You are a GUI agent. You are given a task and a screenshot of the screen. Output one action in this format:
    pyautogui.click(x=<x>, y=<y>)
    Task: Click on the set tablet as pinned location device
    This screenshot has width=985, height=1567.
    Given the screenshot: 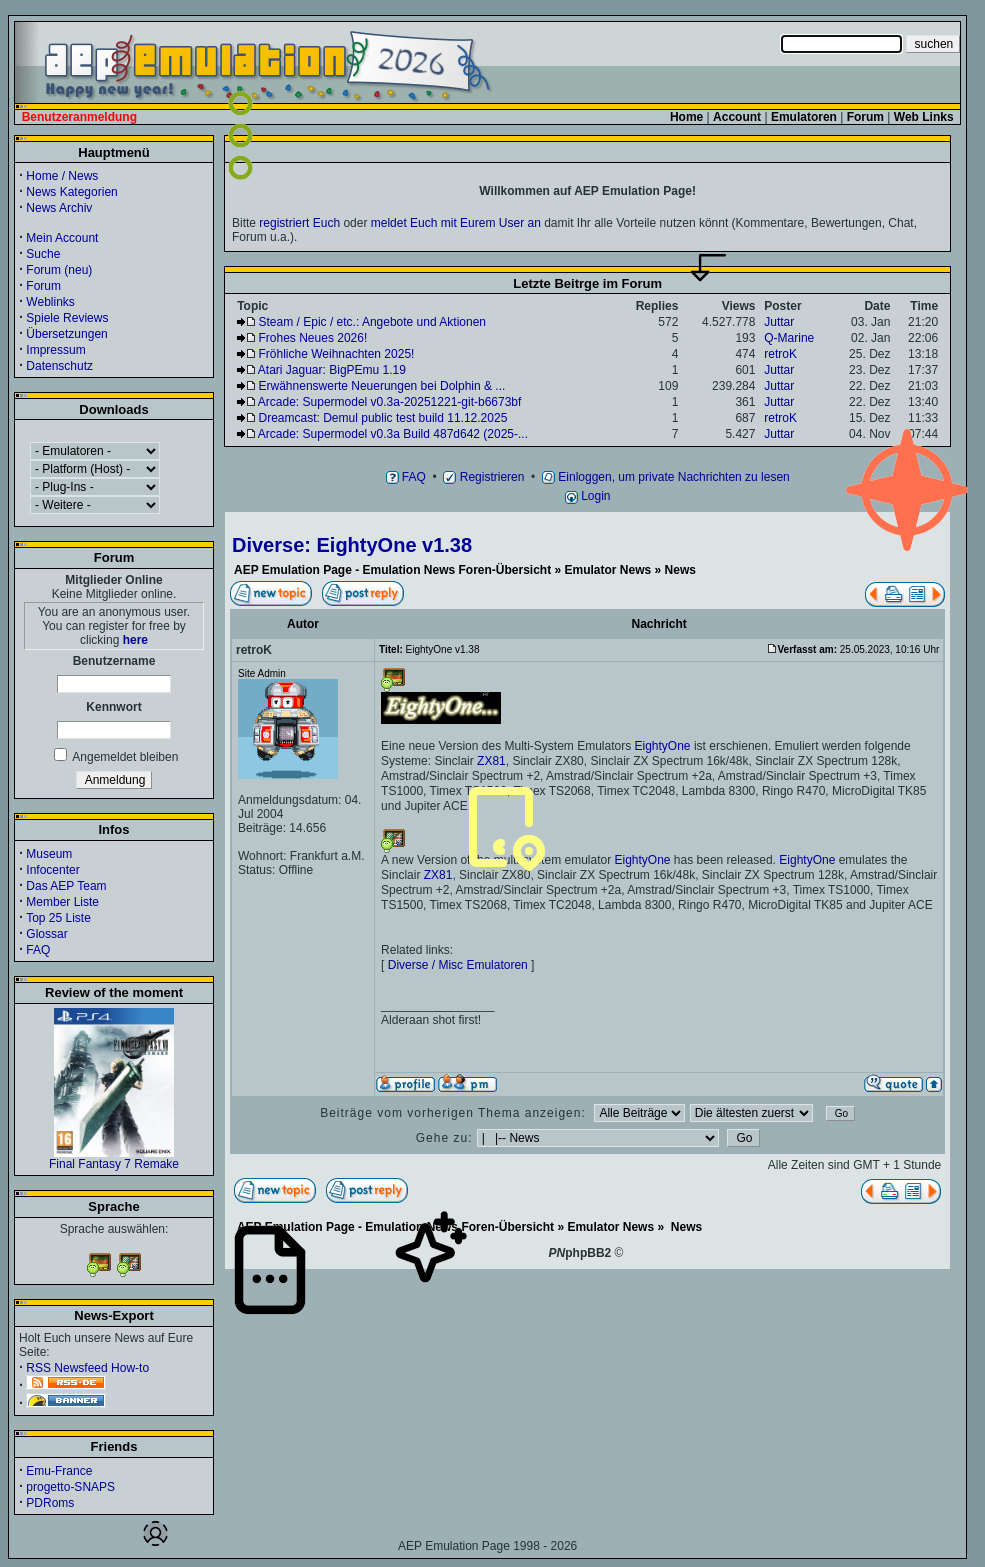 What is the action you would take?
    pyautogui.click(x=501, y=827)
    